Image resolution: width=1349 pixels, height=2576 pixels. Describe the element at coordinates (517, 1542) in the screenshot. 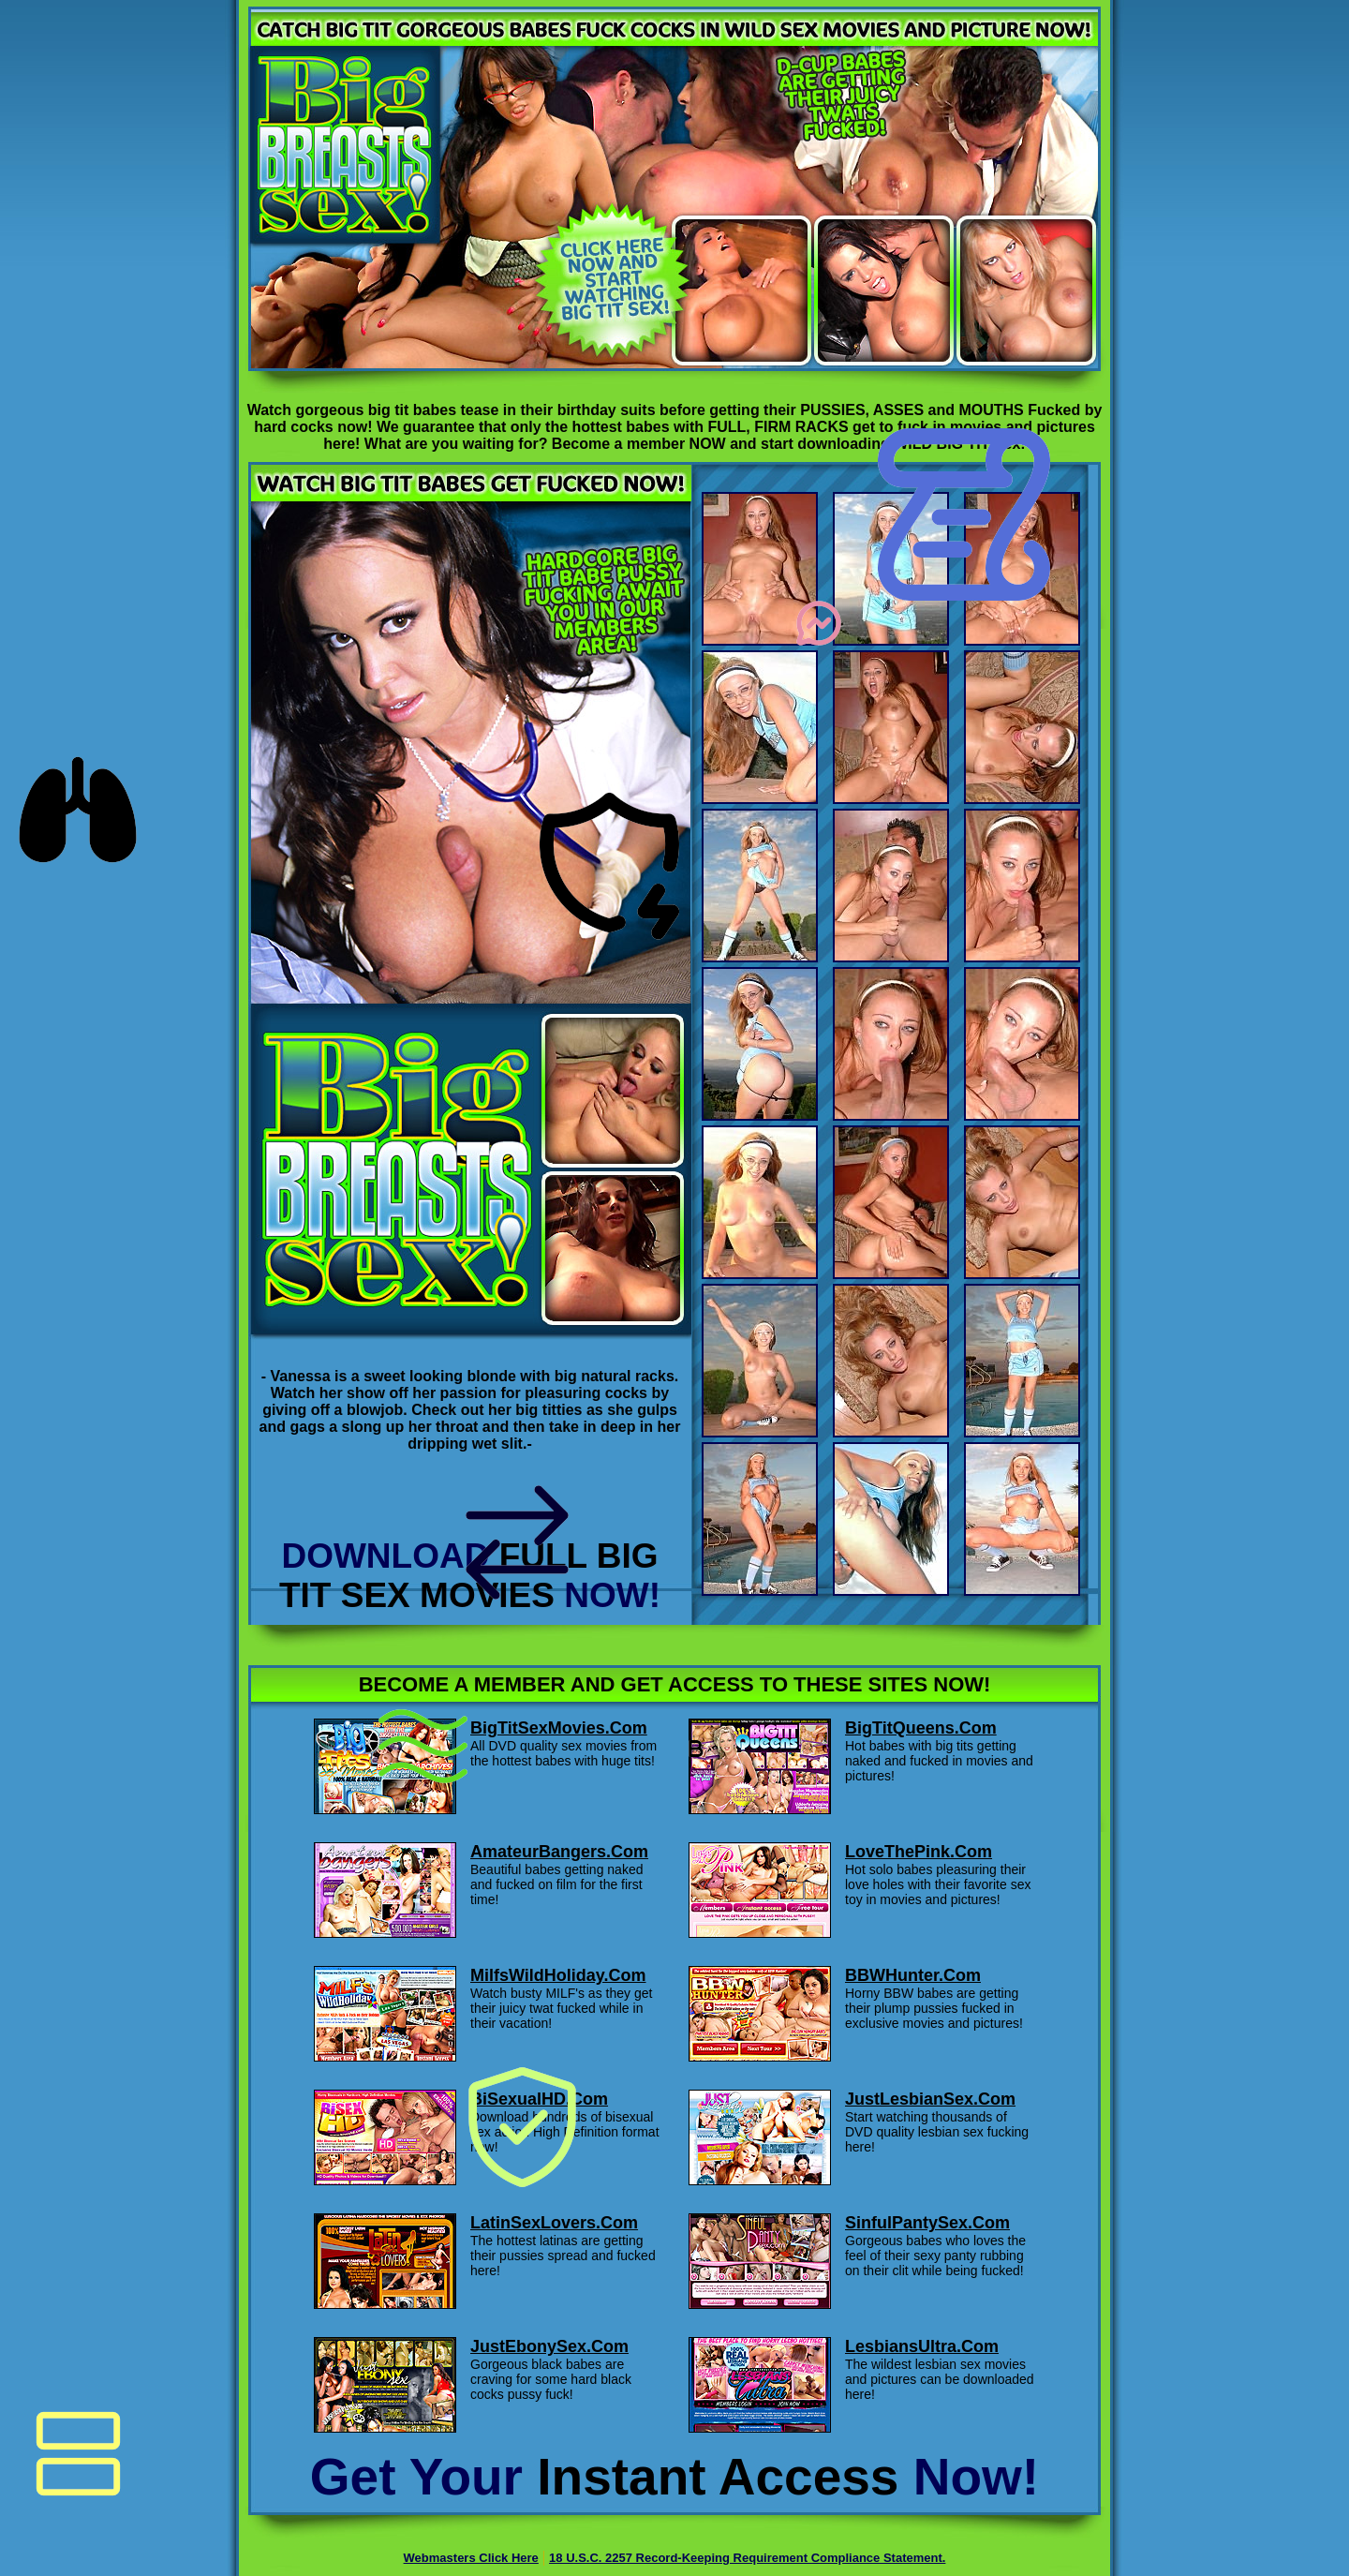

I see `switch between two views or modes` at that location.